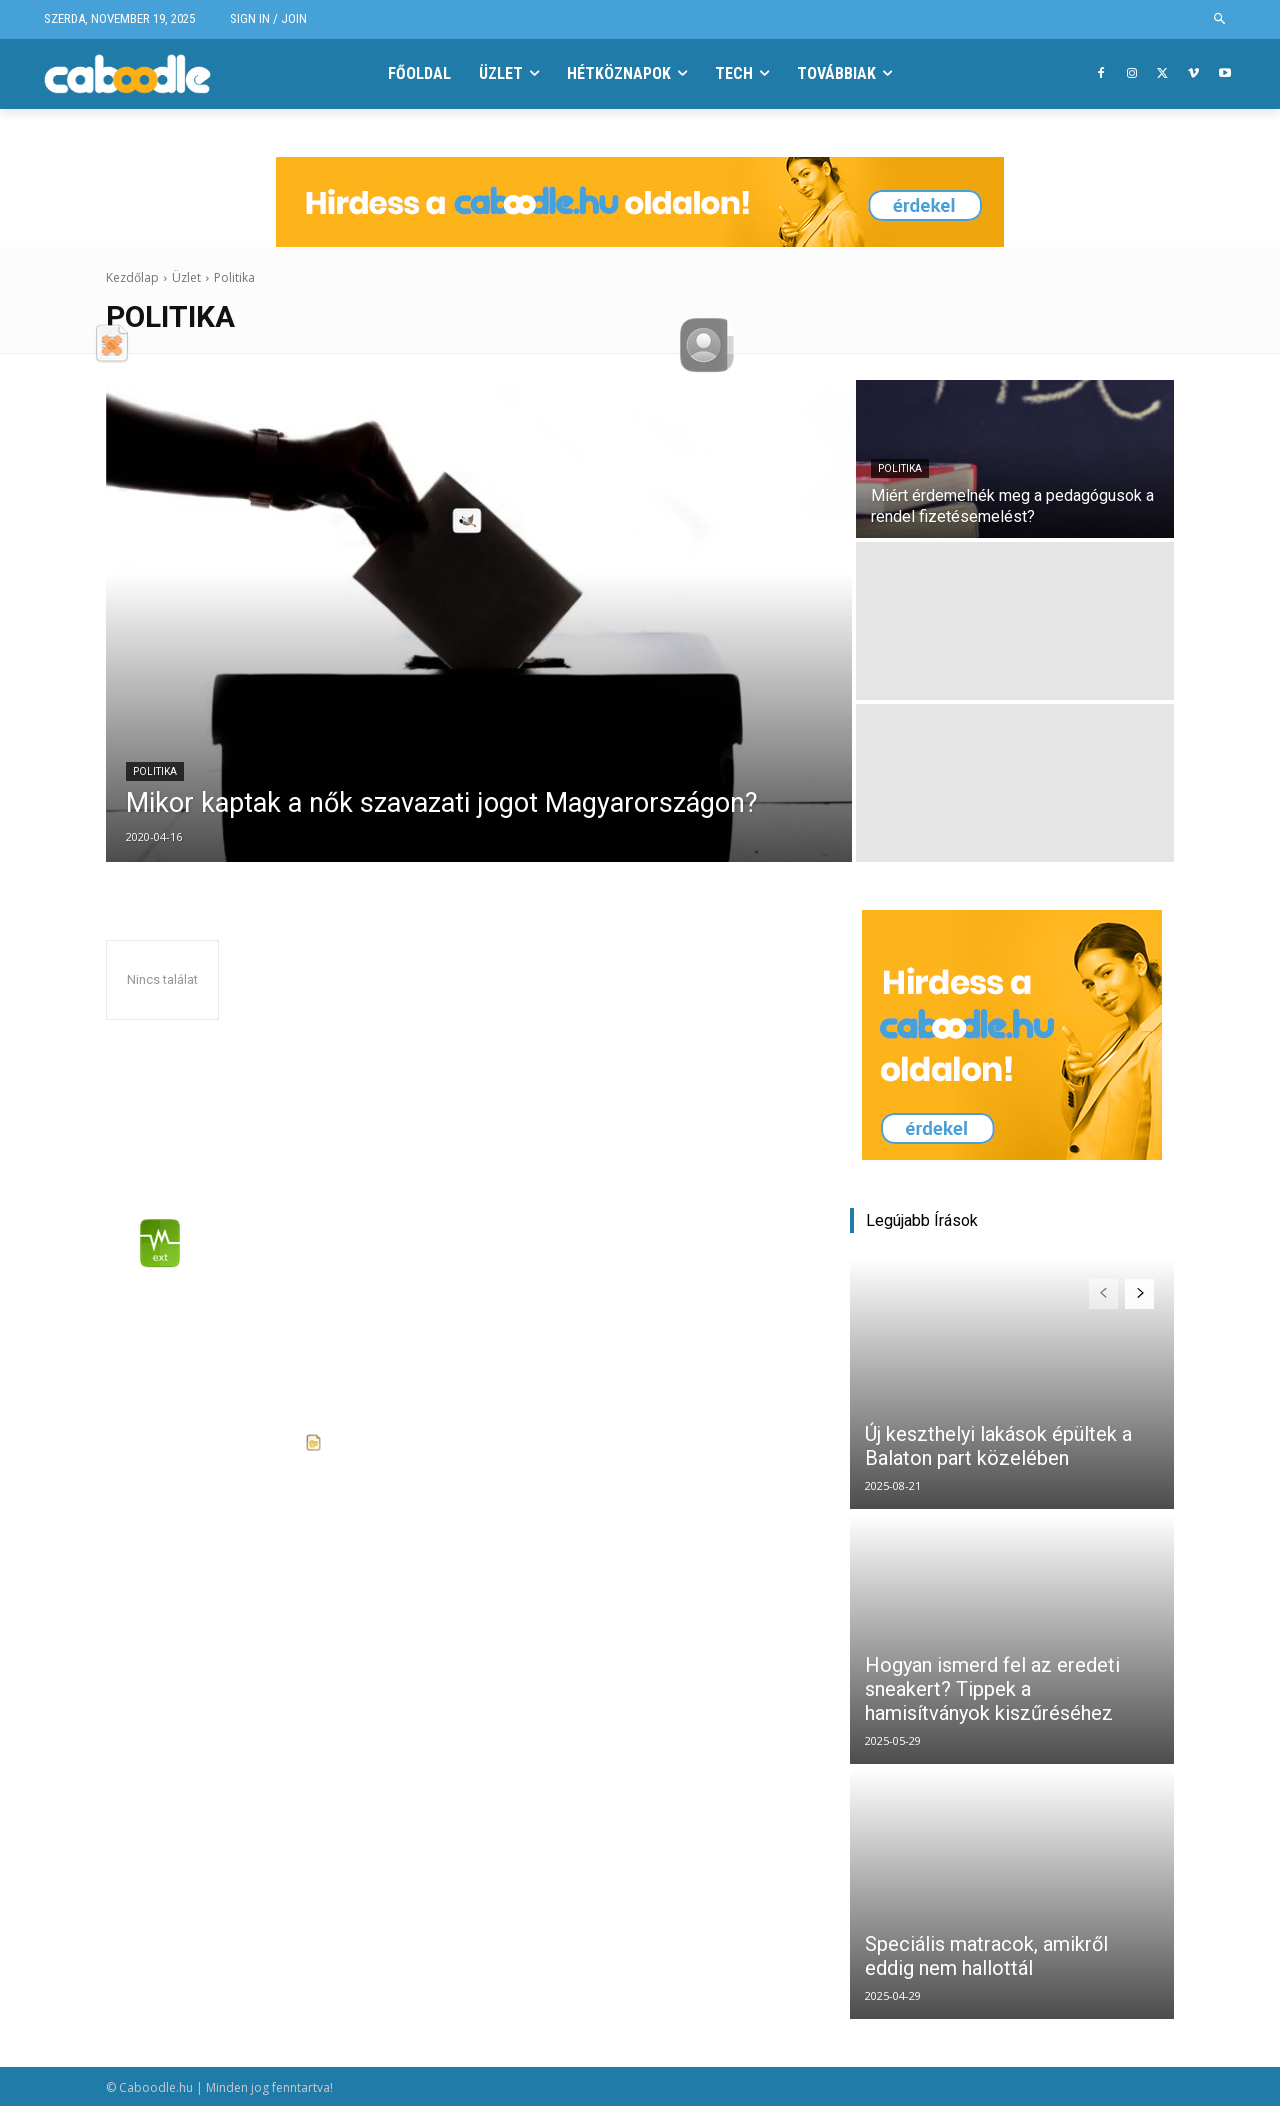 This screenshot has width=1280, height=2106. I want to click on open contacts app, so click(707, 345).